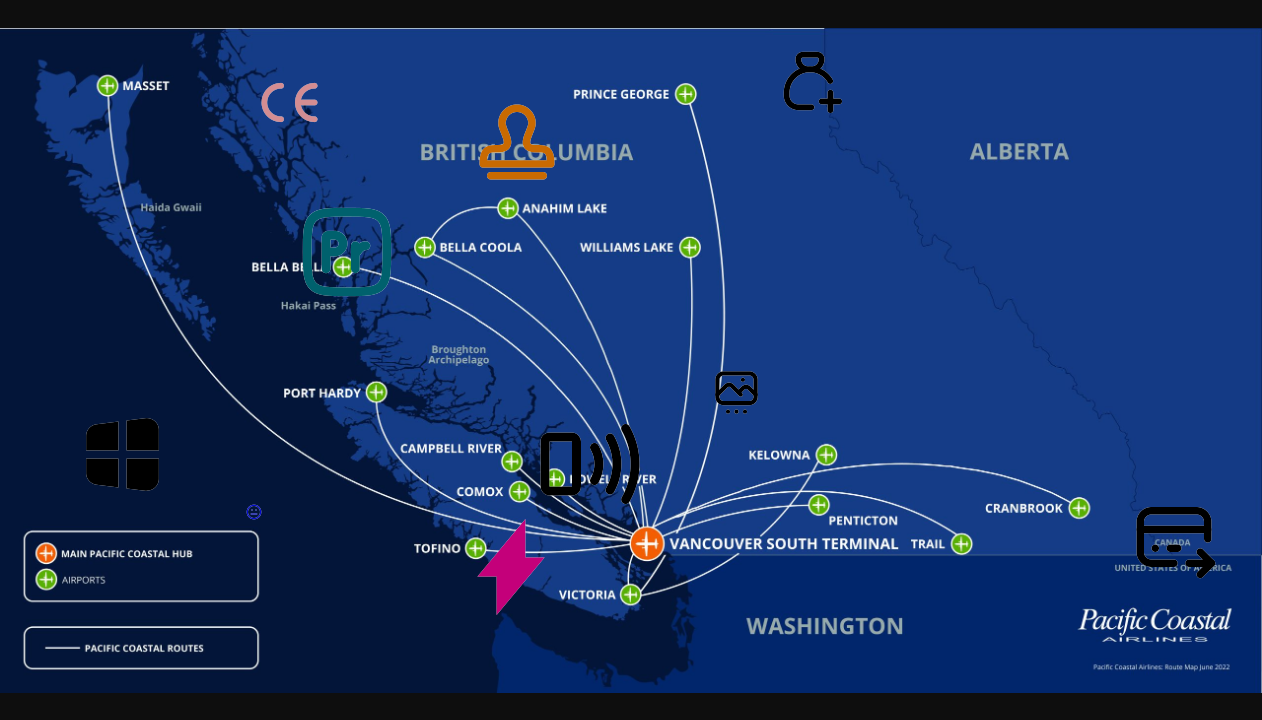 The width and height of the screenshot is (1262, 720). I want to click on make a payment with saved card, so click(1174, 537).